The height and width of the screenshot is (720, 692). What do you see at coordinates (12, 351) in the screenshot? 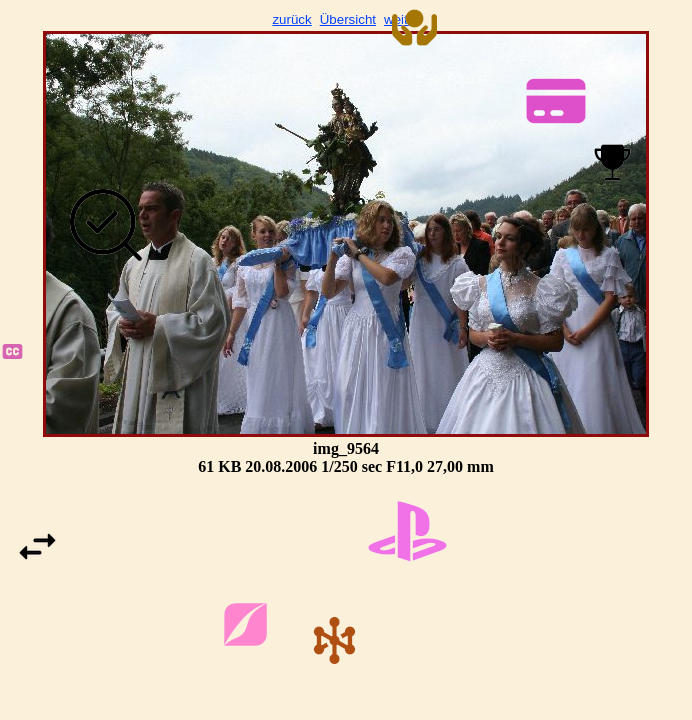
I see `enable closed captions for video content` at bounding box center [12, 351].